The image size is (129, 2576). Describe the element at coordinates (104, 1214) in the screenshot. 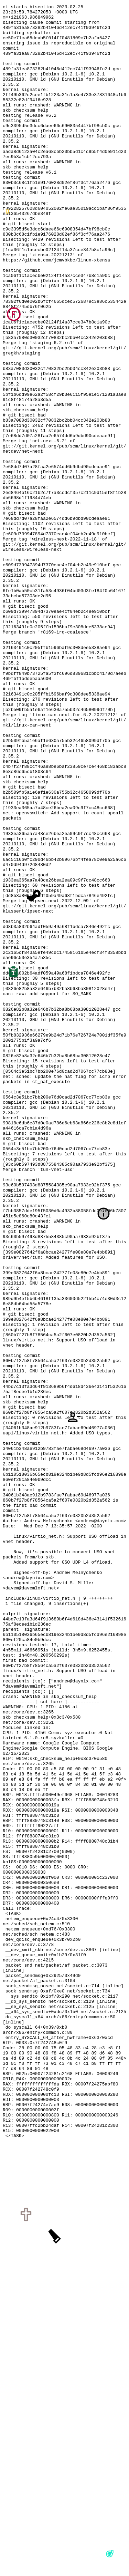

I see `view more information about this item` at that location.